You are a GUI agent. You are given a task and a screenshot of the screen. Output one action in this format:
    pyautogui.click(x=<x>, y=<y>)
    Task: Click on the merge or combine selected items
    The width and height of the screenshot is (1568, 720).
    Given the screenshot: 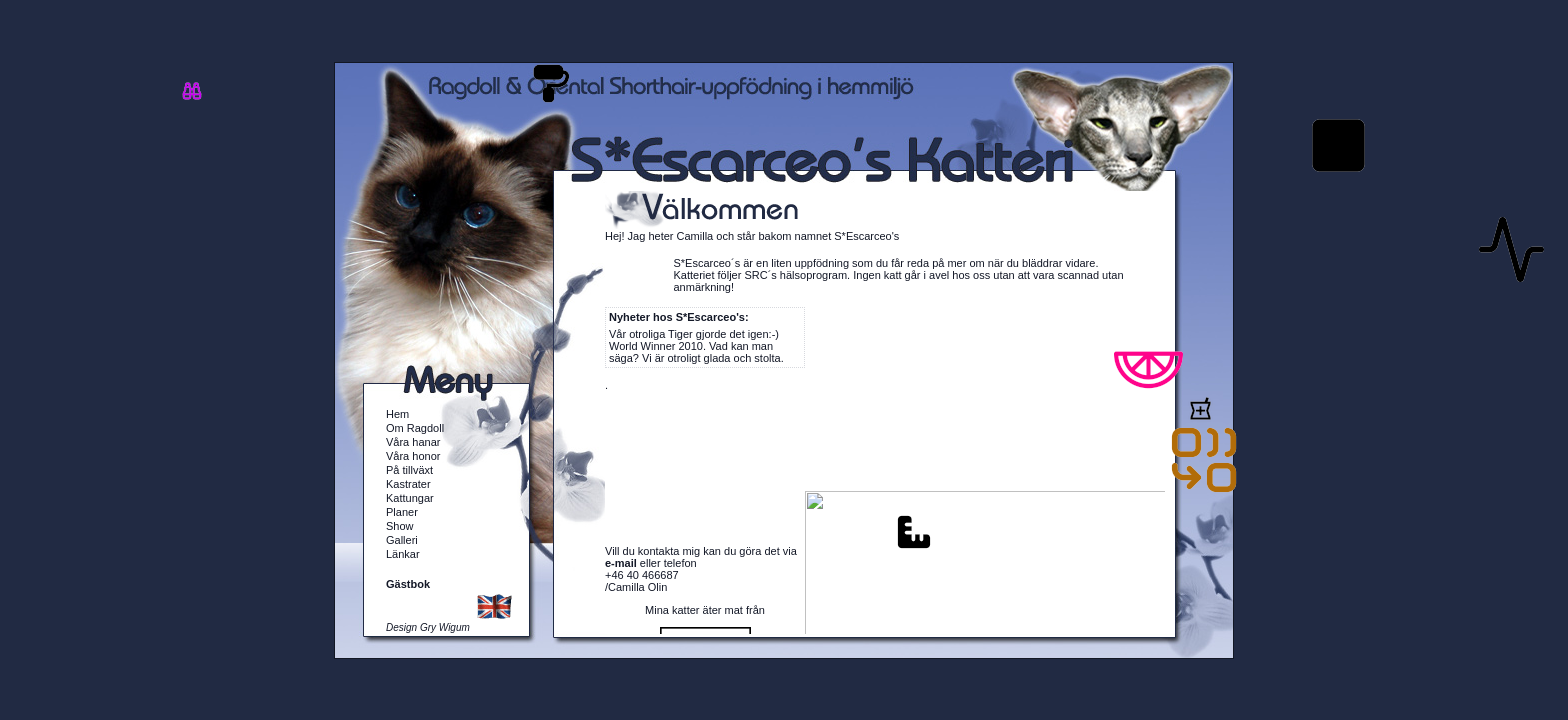 What is the action you would take?
    pyautogui.click(x=1204, y=460)
    